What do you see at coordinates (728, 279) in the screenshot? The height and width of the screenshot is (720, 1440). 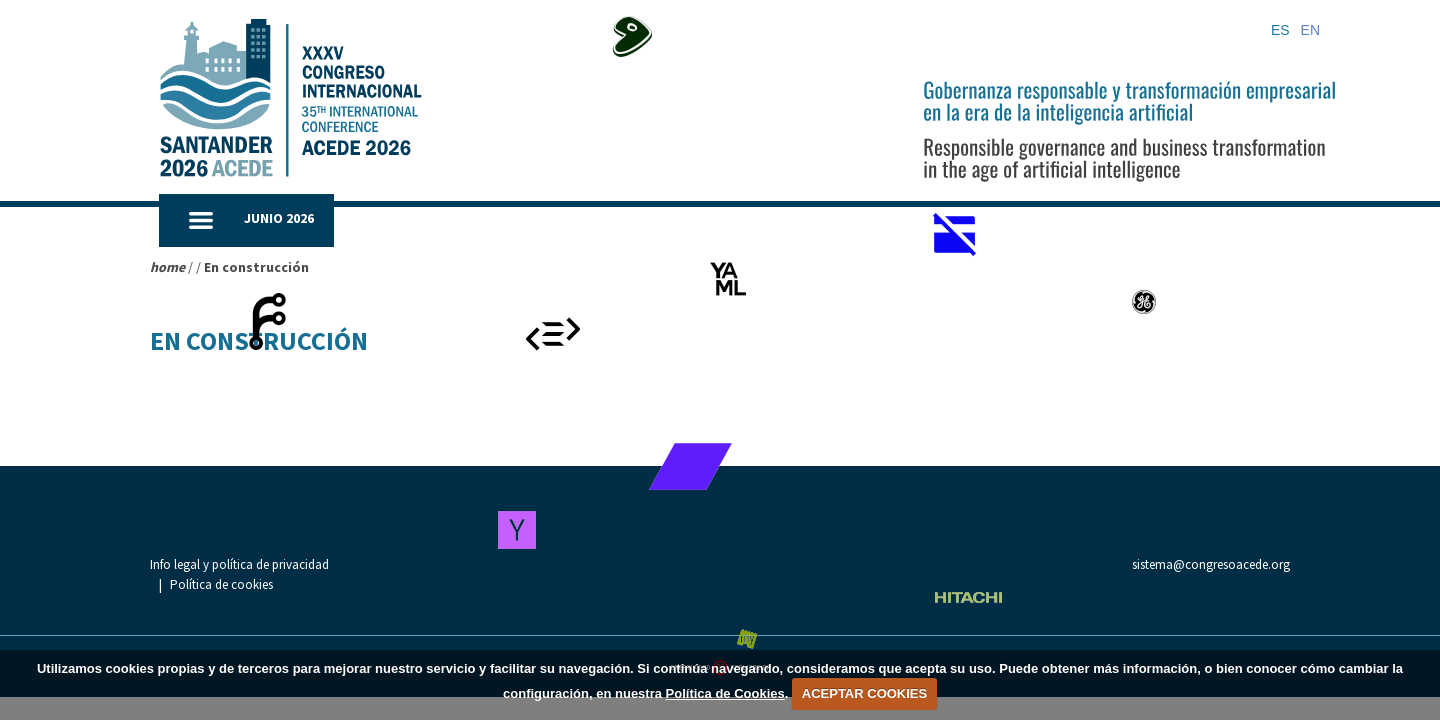 I see `indicates a YAML configuration file` at bounding box center [728, 279].